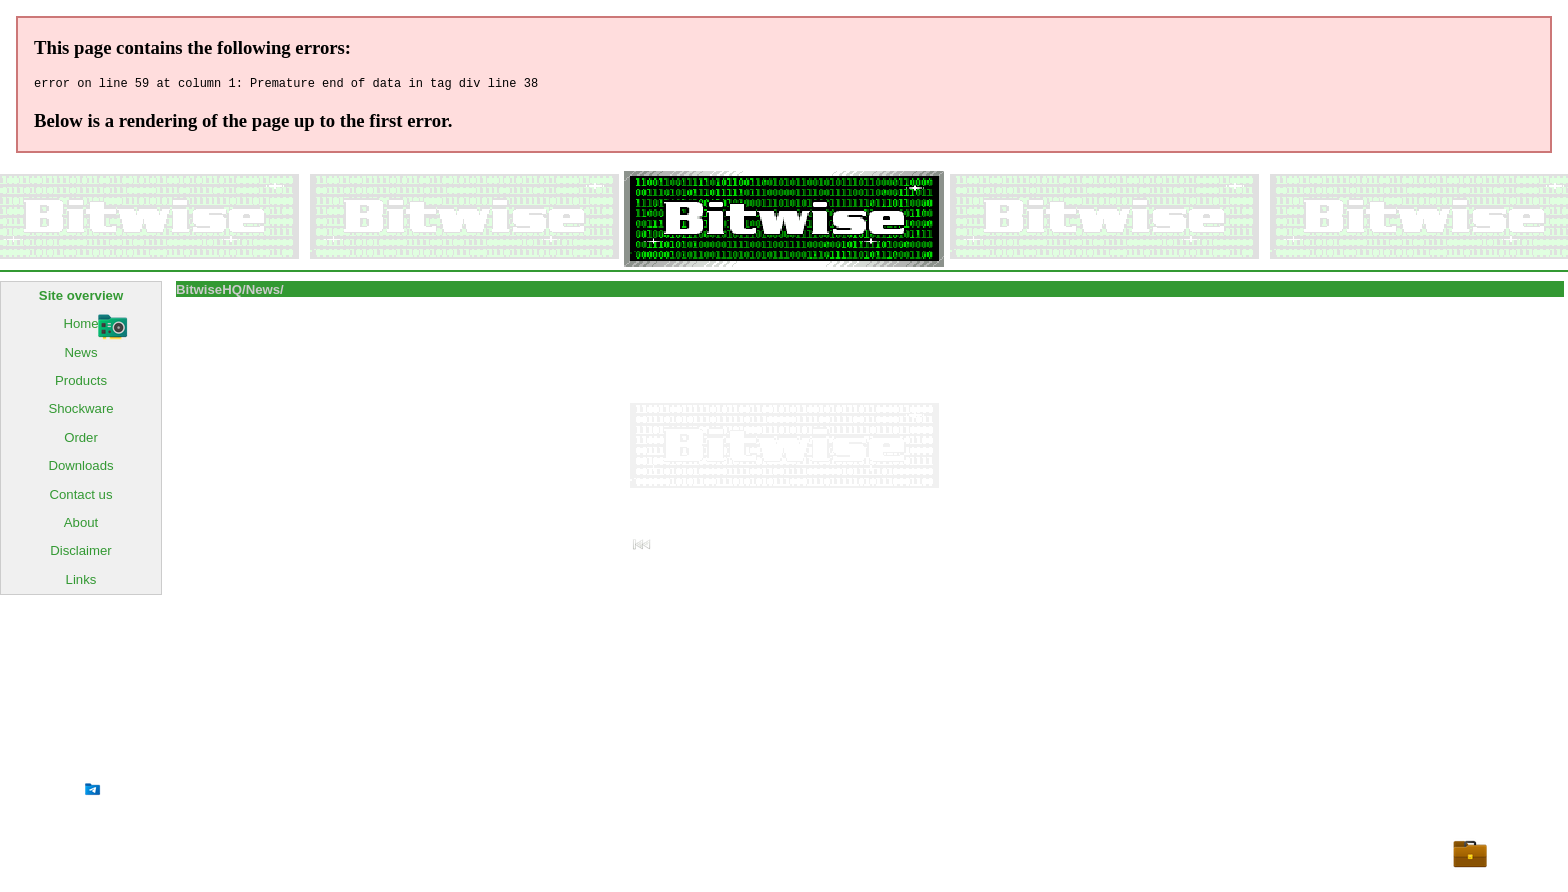 The image size is (1568, 892). I want to click on skip to previous track, so click(641, 544).